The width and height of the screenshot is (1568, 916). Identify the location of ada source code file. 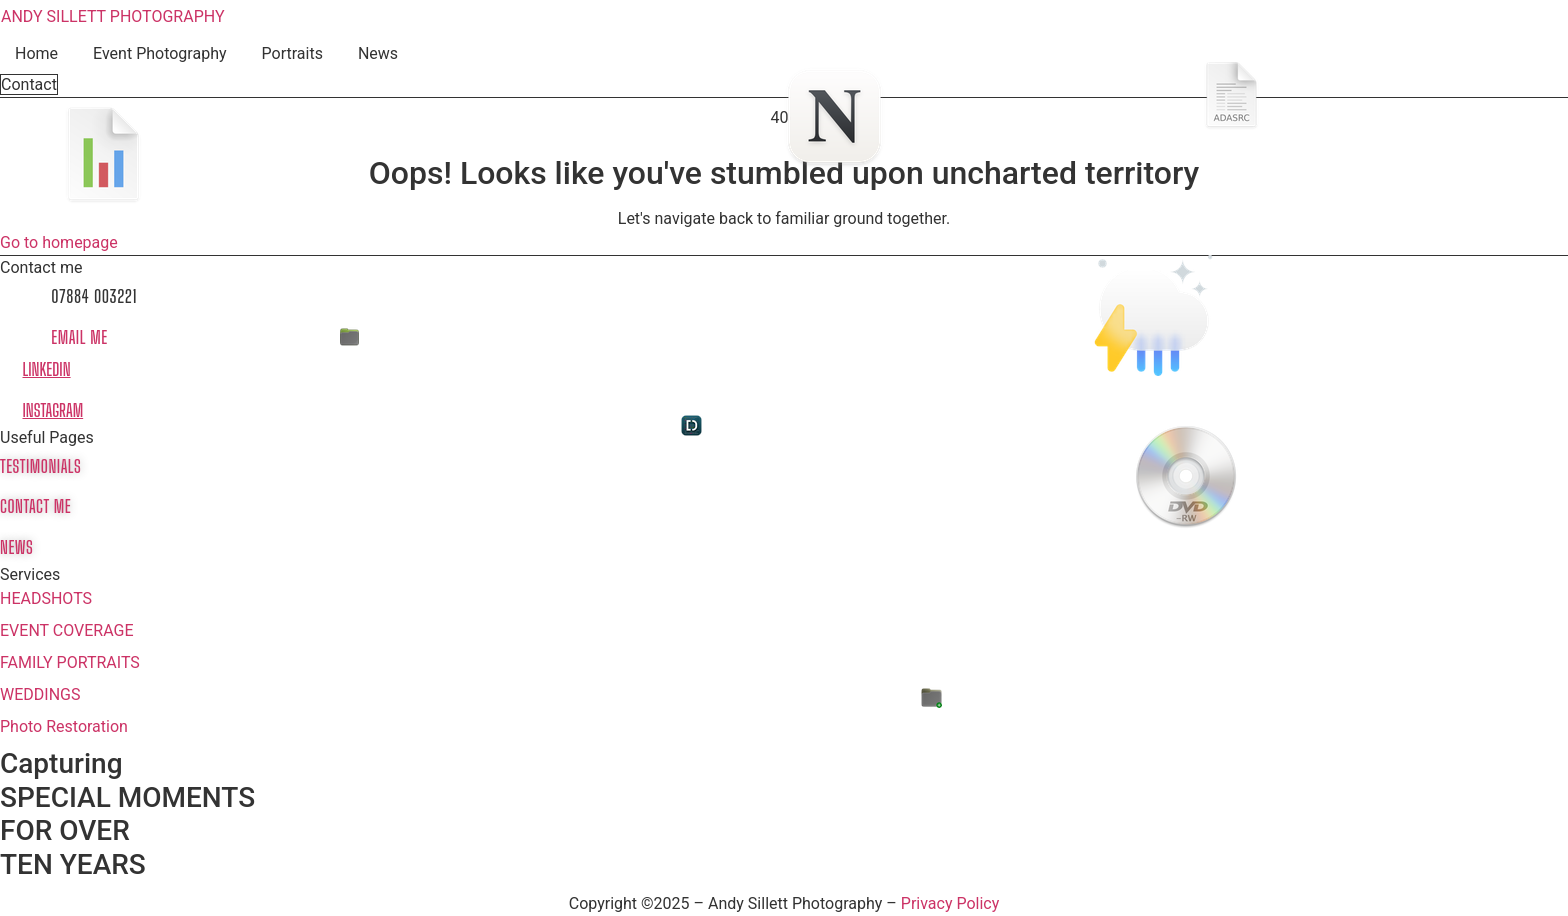
(1231, 95).